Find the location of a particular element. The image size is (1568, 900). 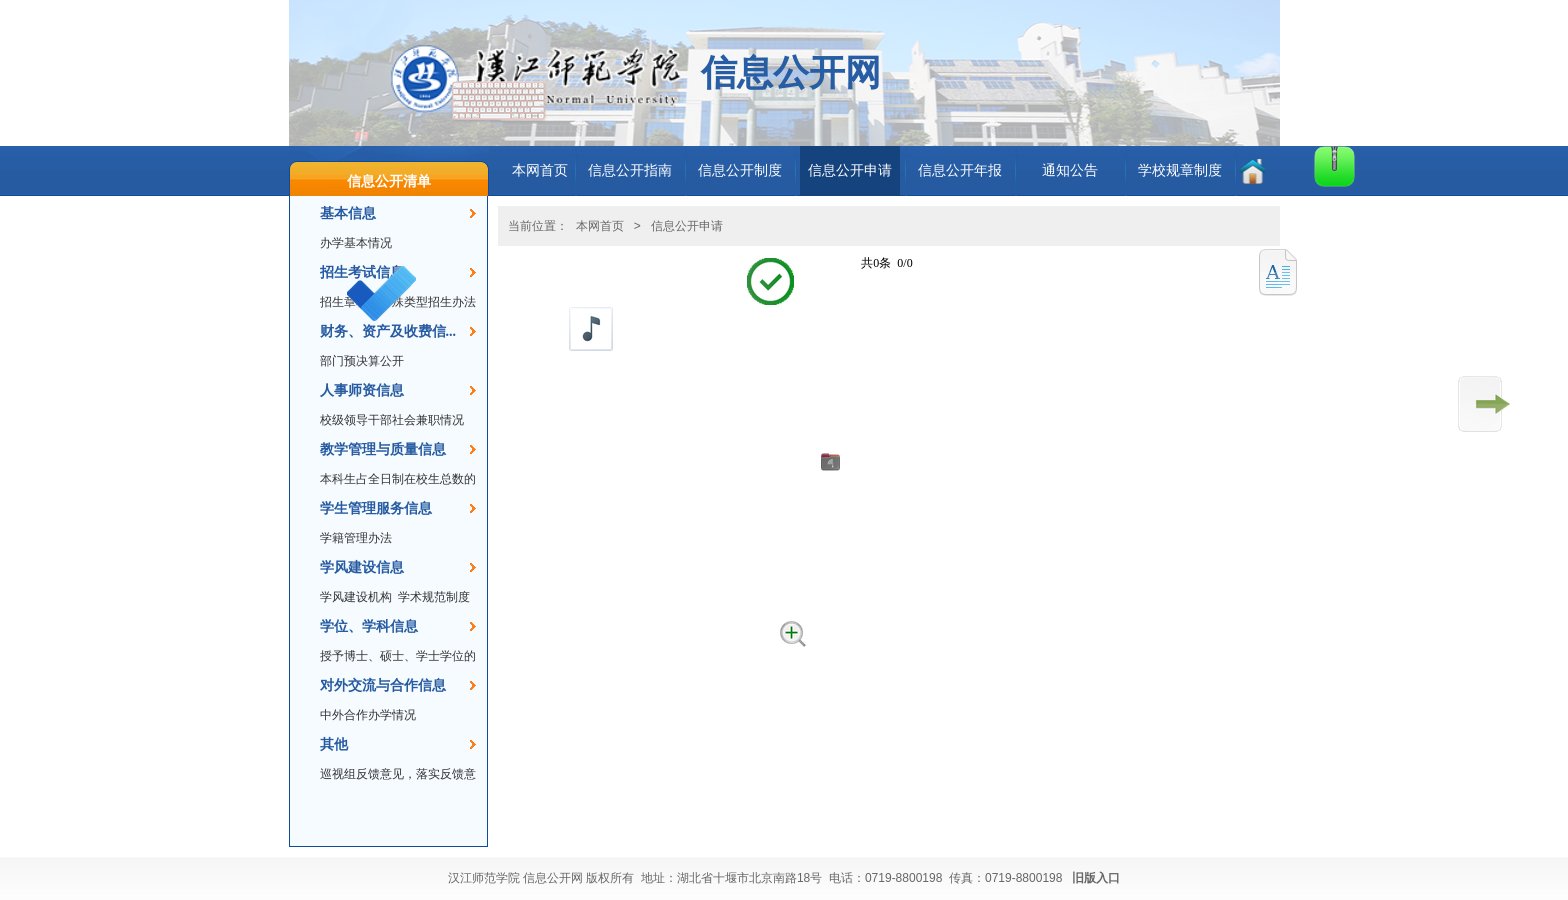

open archive utility to compress or extract files is located at coordinates (1334, 166).